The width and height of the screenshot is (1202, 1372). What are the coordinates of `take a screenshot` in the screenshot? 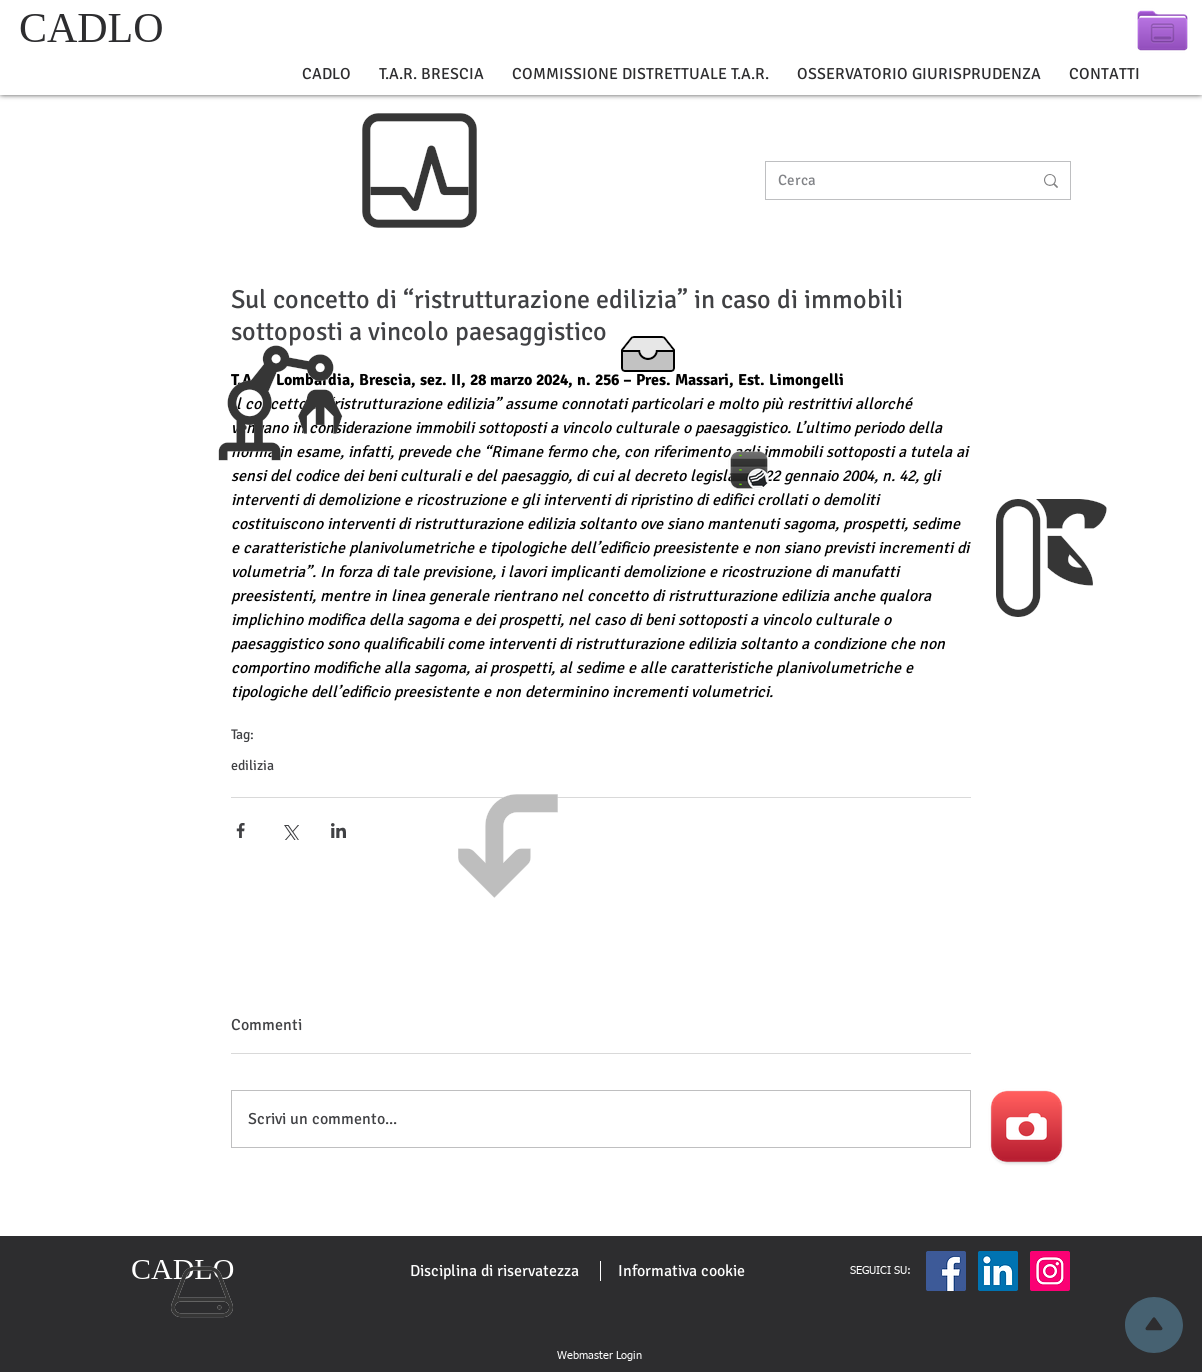 It's located at (1026, 1126).